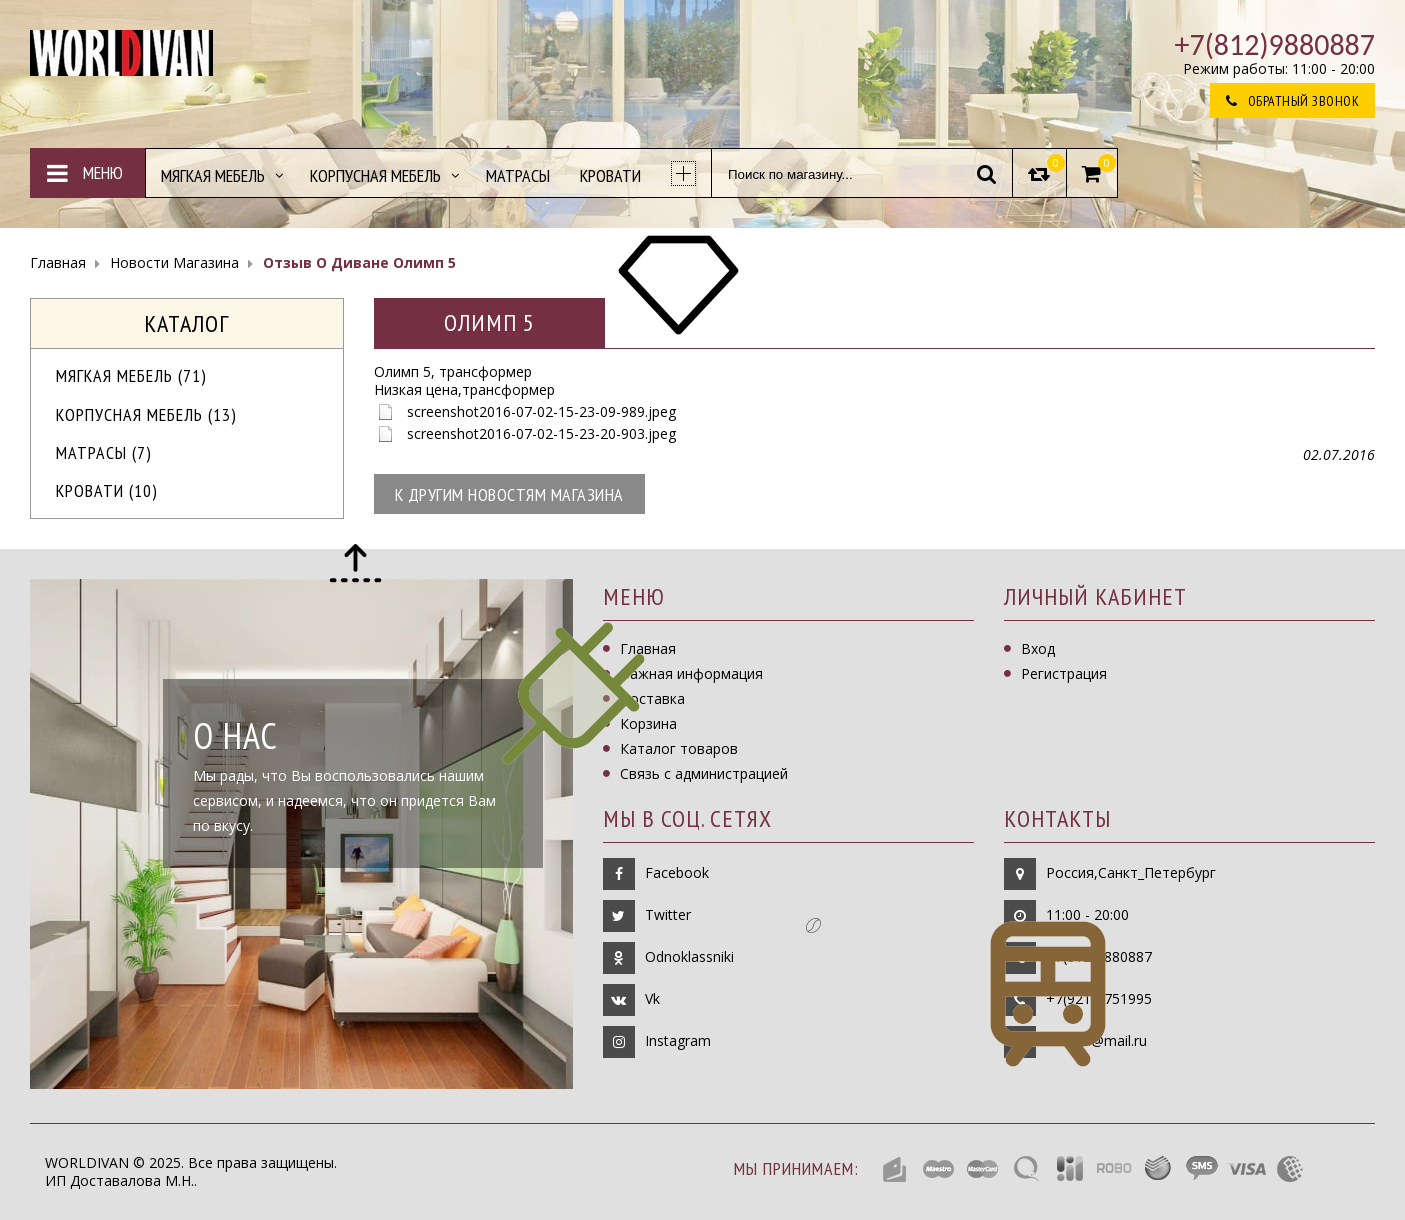 This screenshot has height=1220, width=1405. I want to click on indicates ruby programming language, so click(678, 282).